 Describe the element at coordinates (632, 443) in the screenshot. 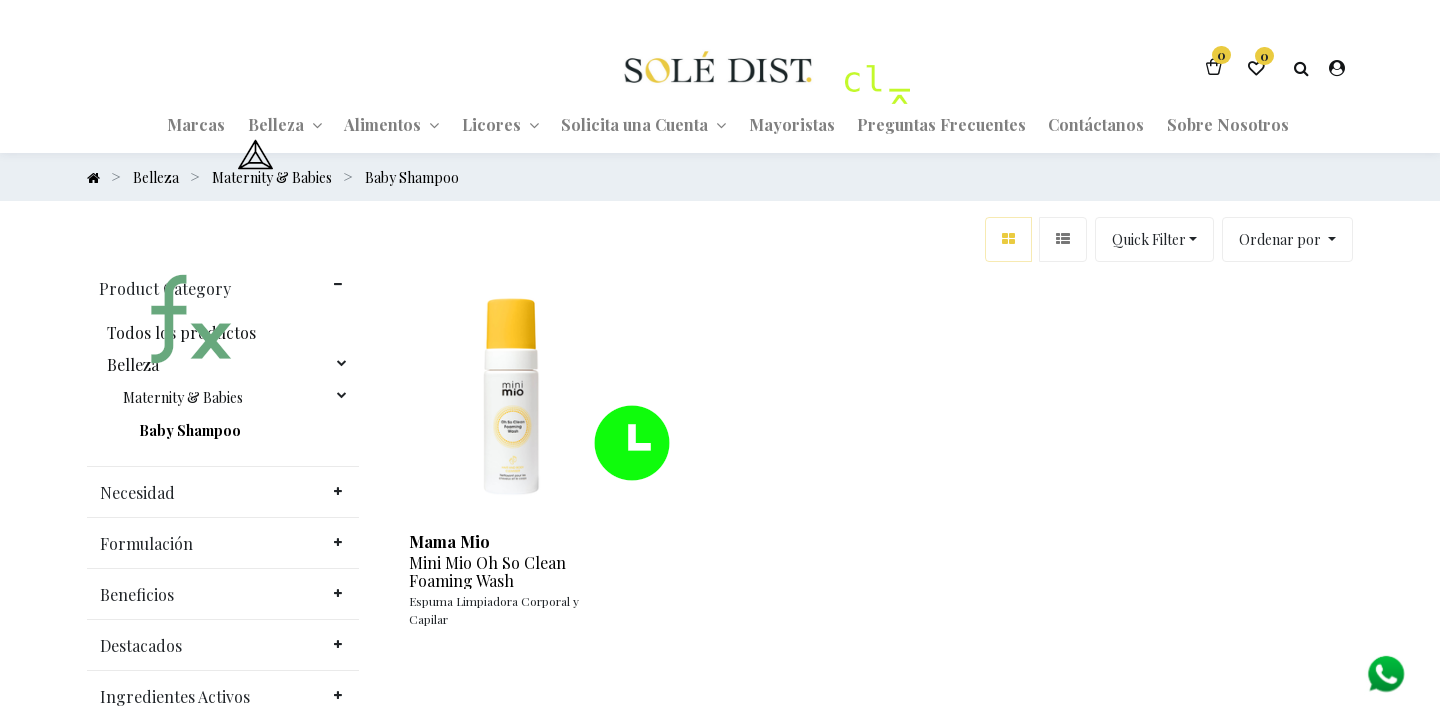

I see `view current time or clock` at that location.